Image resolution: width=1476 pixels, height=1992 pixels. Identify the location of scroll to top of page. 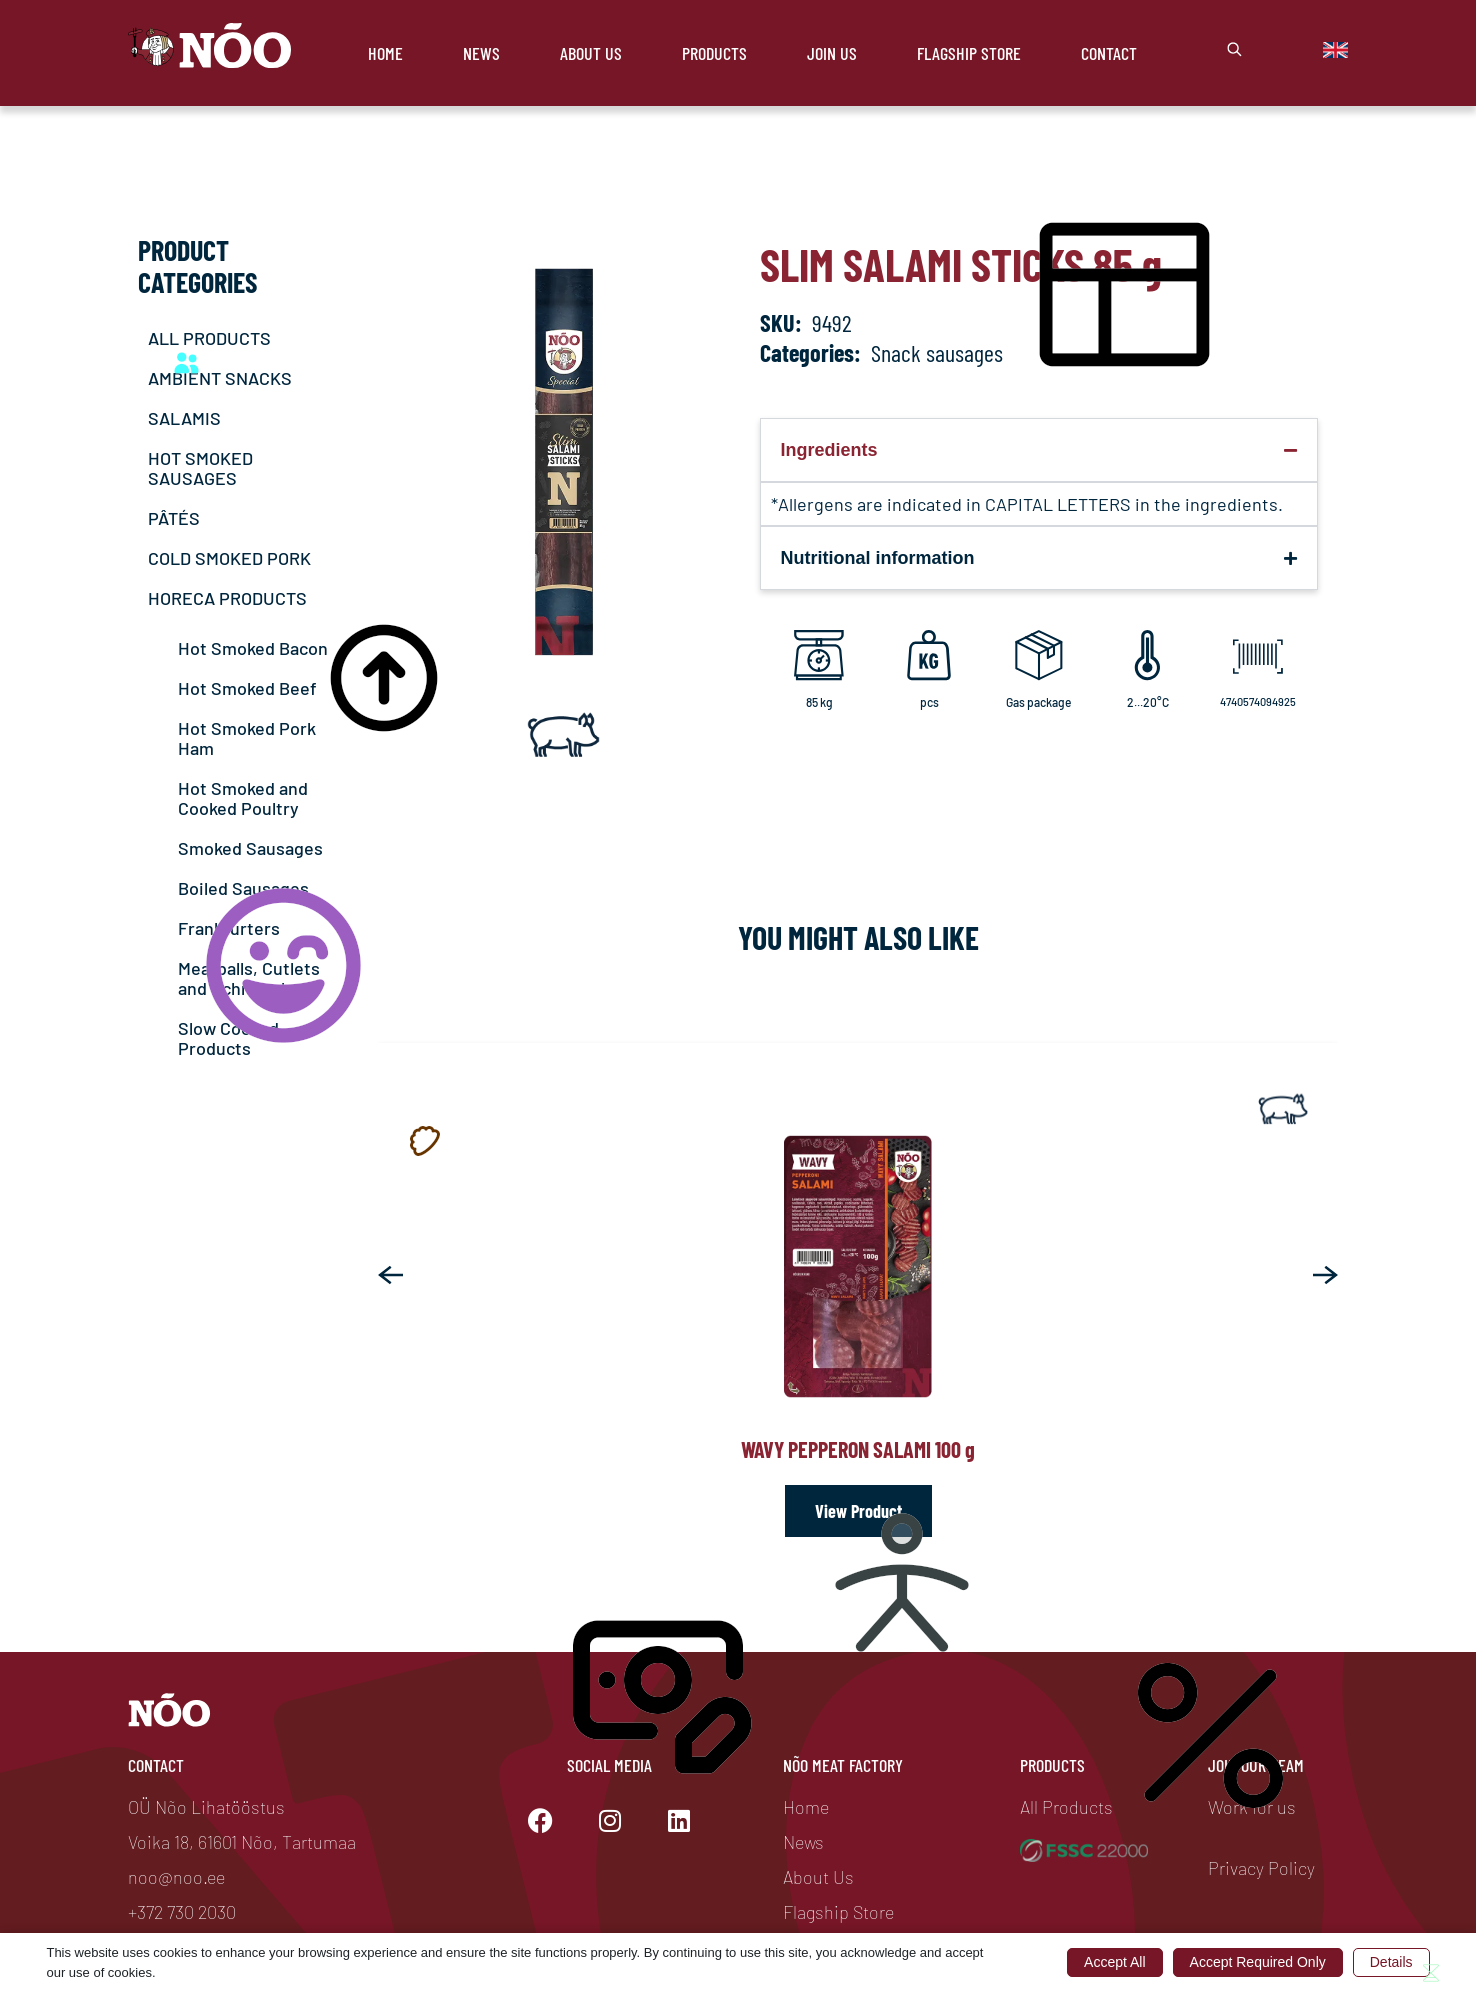
(384, 678).